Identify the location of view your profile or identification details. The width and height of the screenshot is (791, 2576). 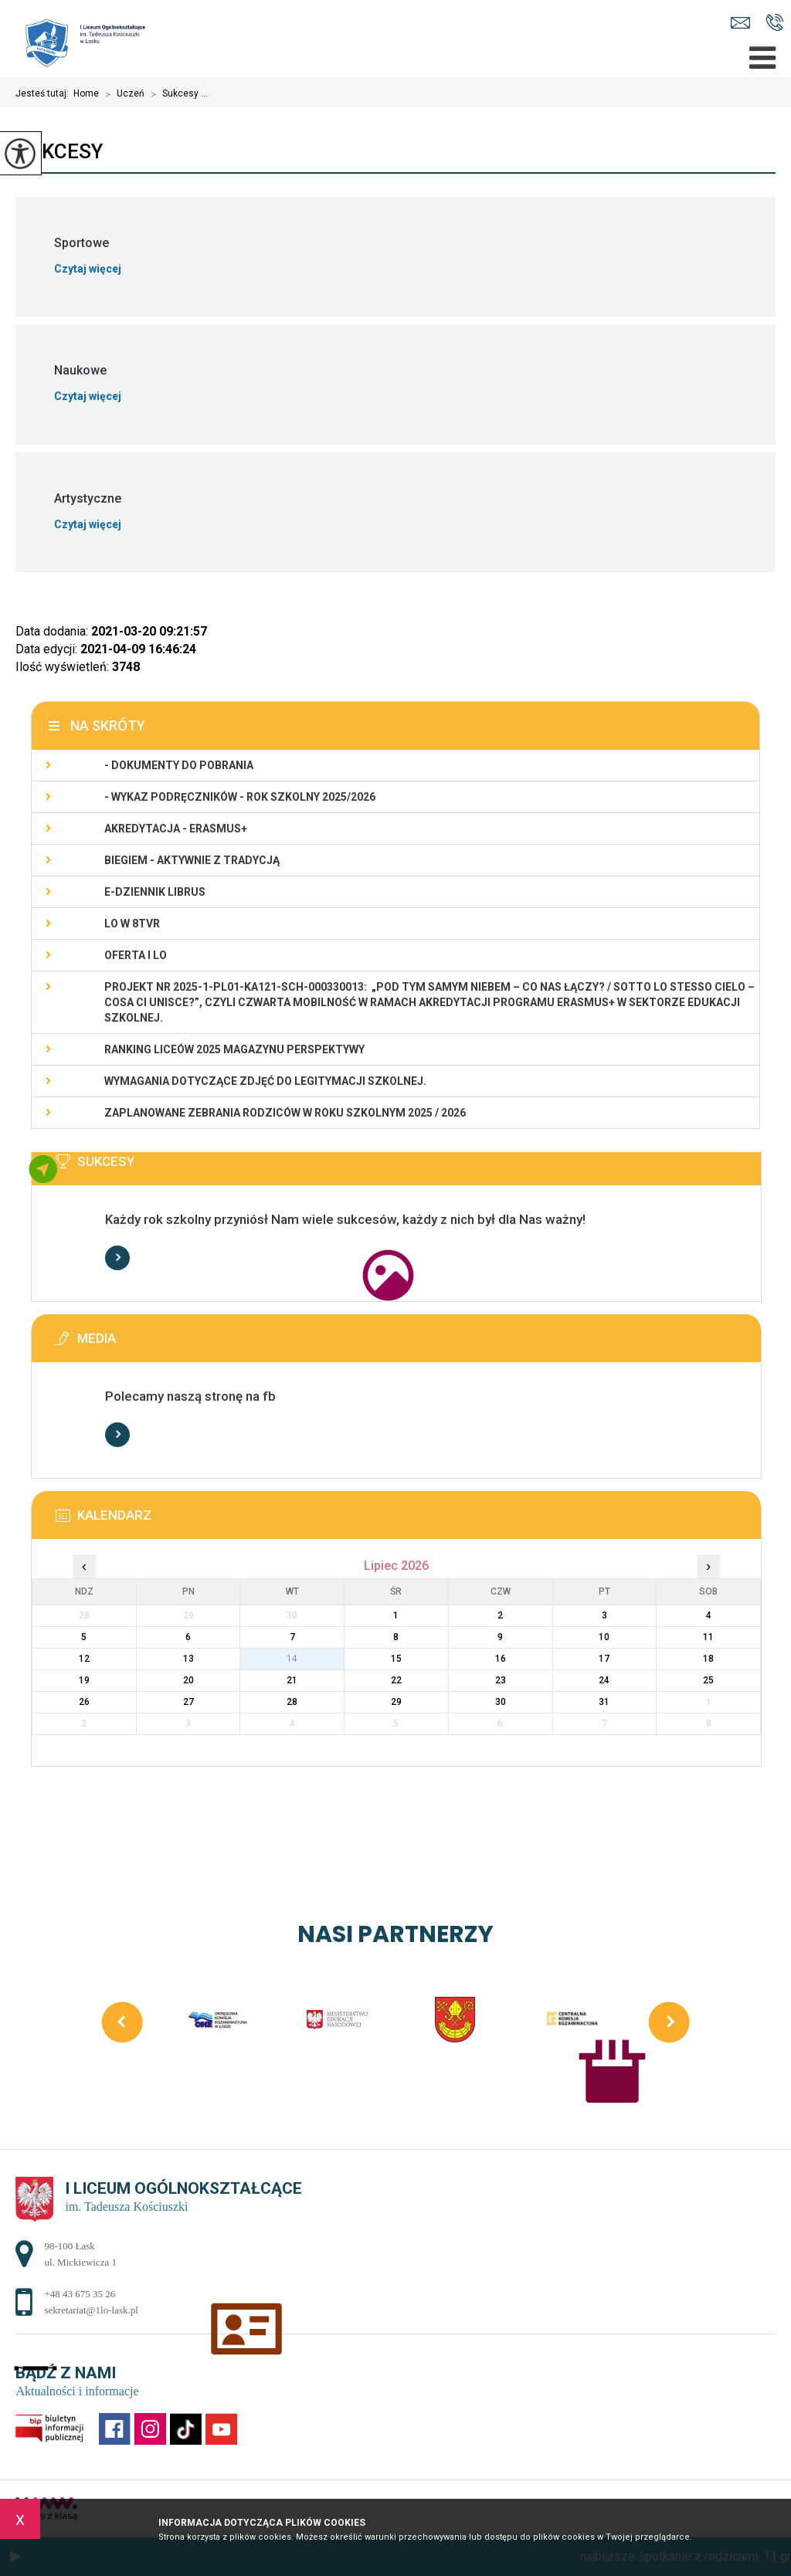
(246, 2329).